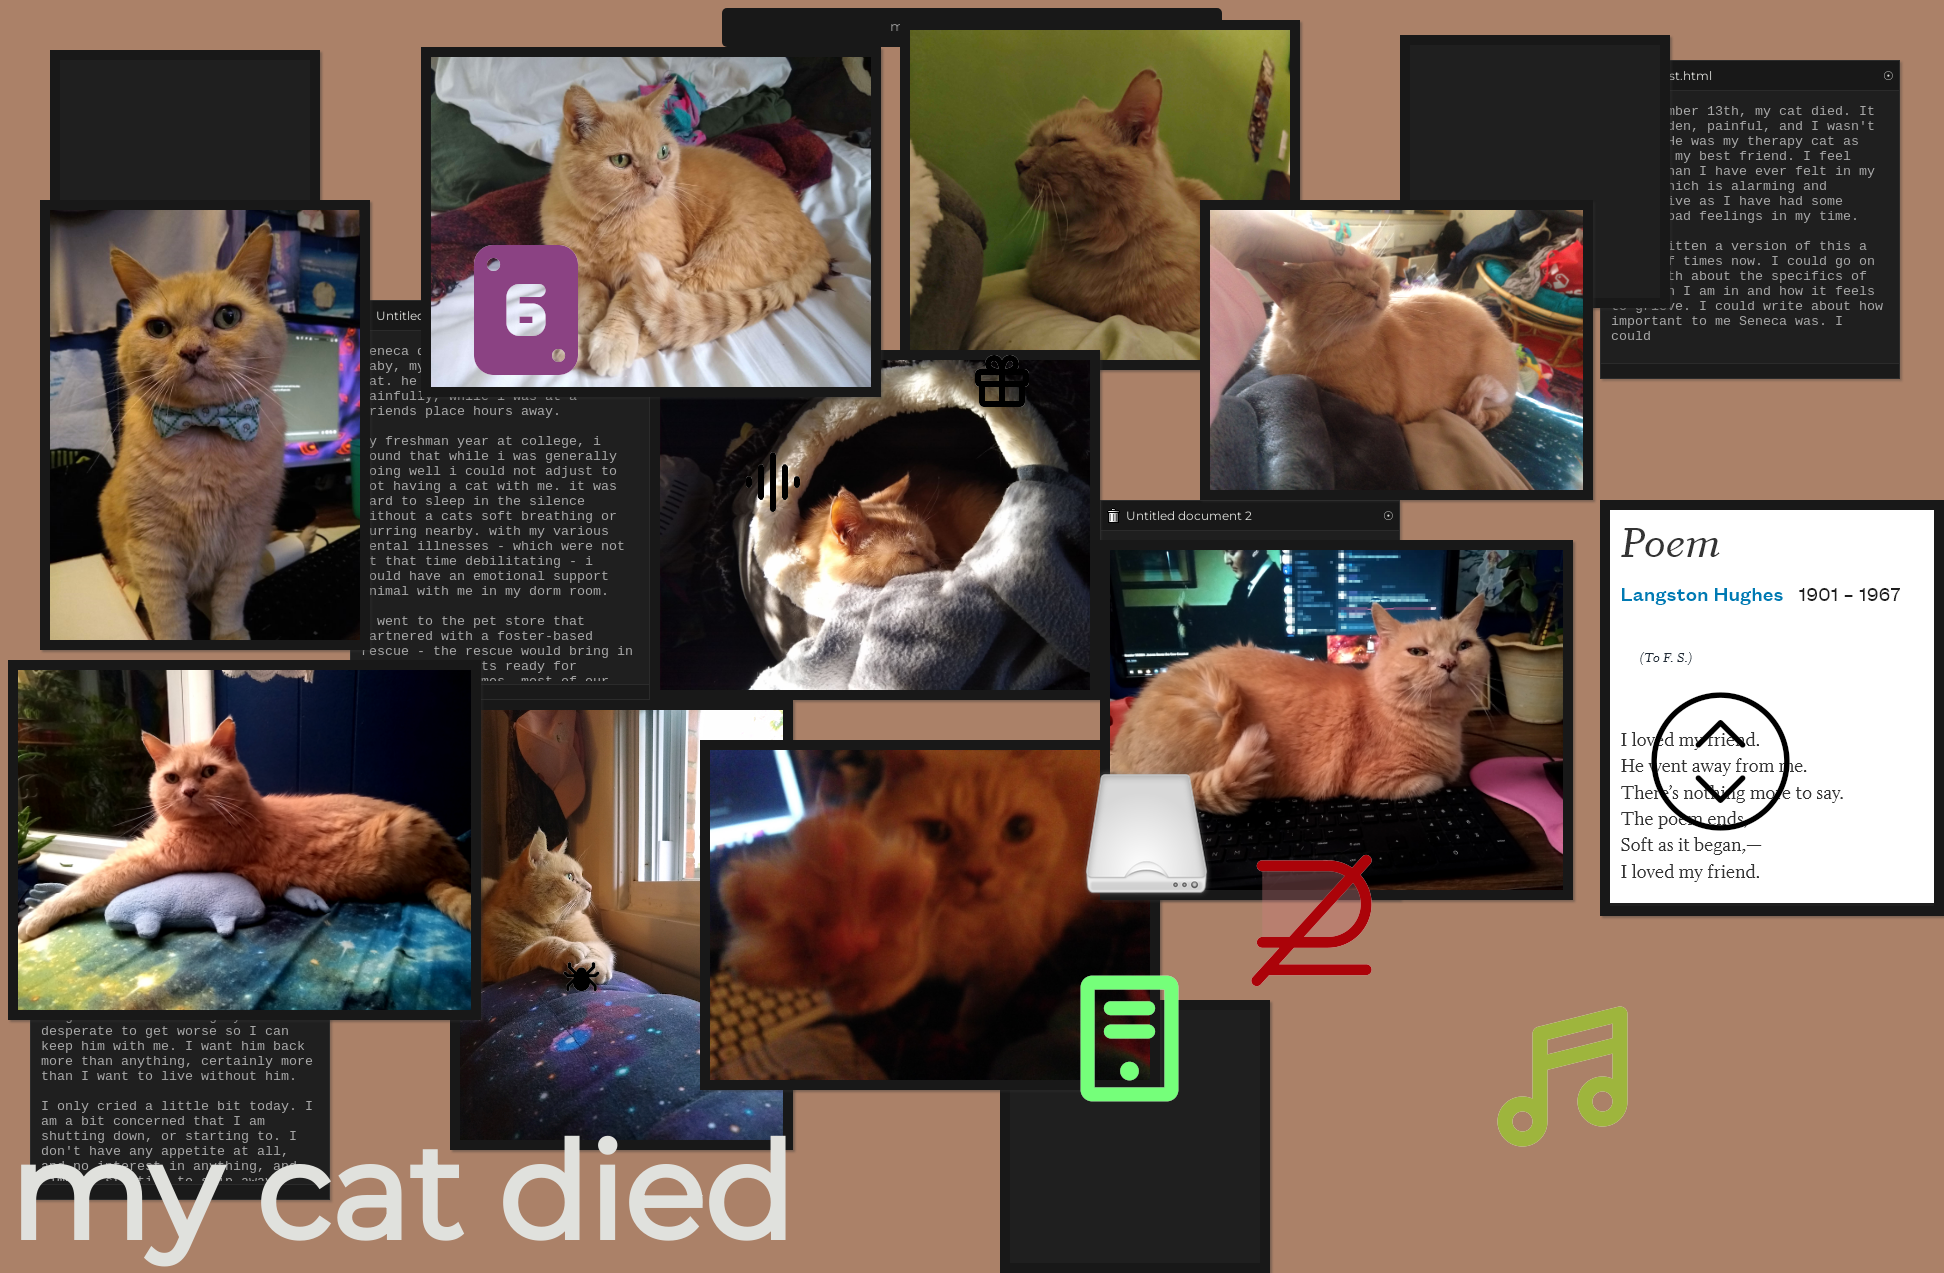  I want to click on access audio equalizer settings, so click(773, 482).